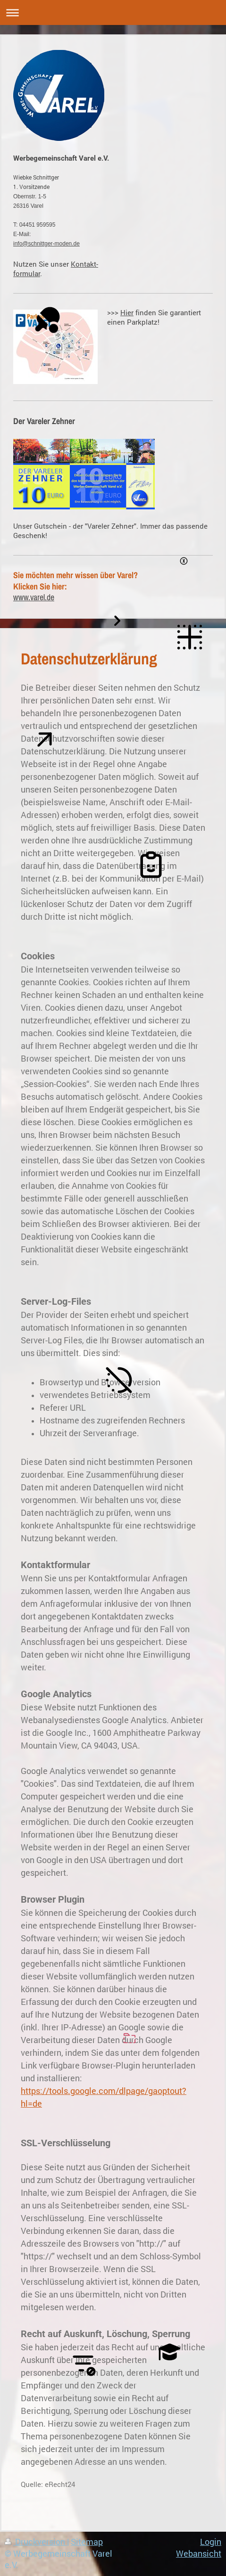 This screenshot has width=226, height=2576. What do you see at coordinates (117, 621) in the screenshot?
I see `navigate to the next item or screen` at bounding box center [117, 621].